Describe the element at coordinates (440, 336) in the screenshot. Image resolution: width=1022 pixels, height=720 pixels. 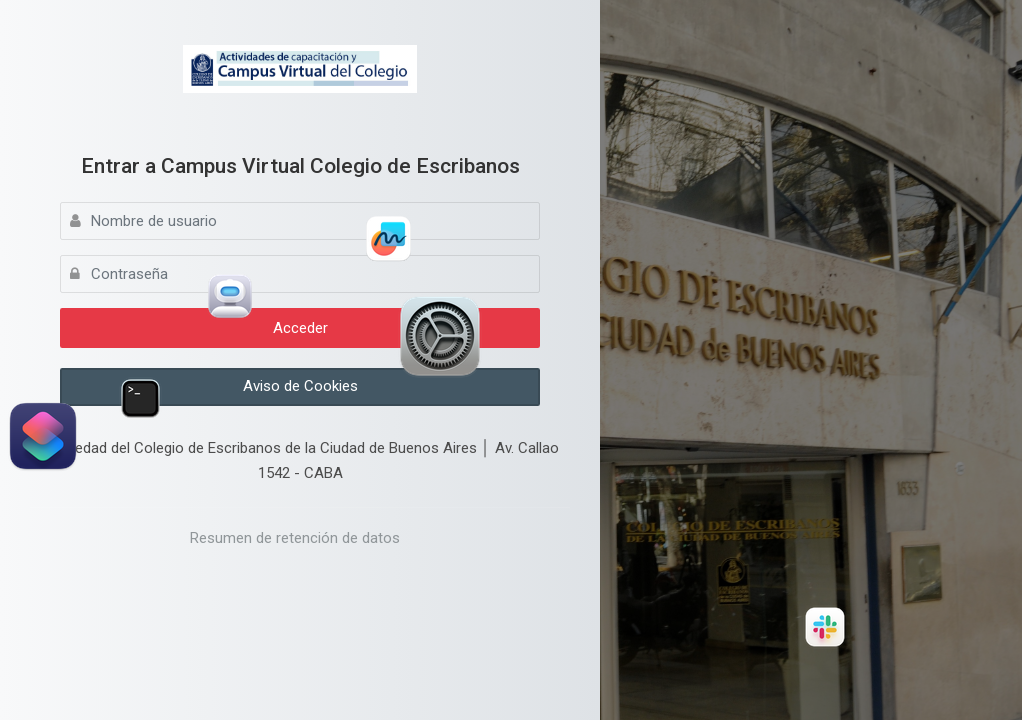
I see `open system settings` at that location.